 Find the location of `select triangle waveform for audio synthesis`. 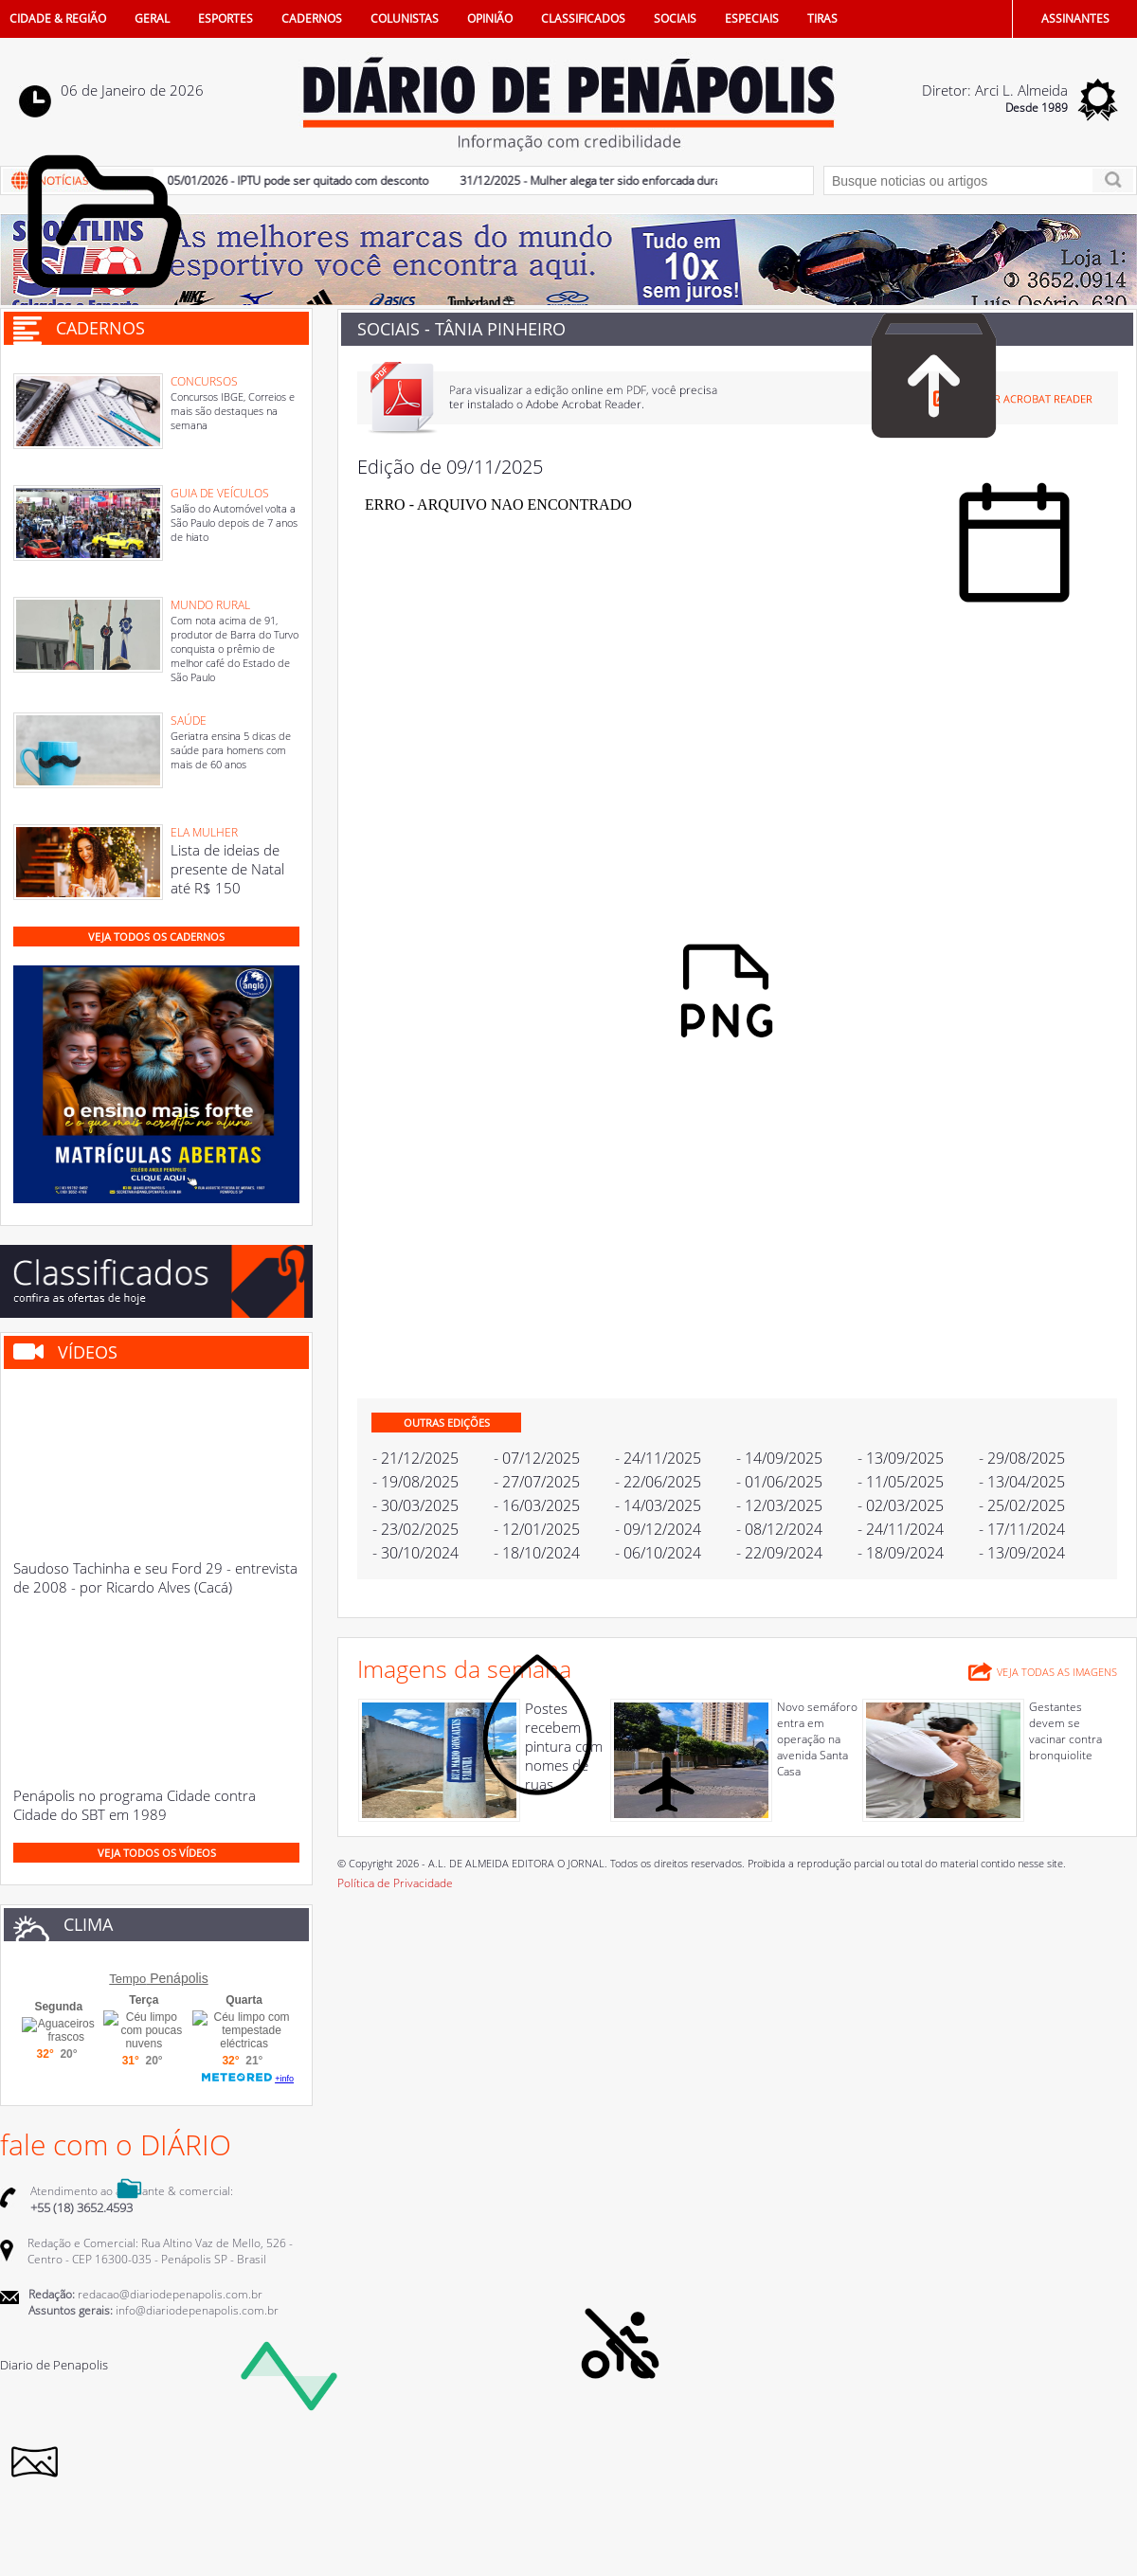

select triangle waveform for audio synthesis is located at coordinates (289, 2376).